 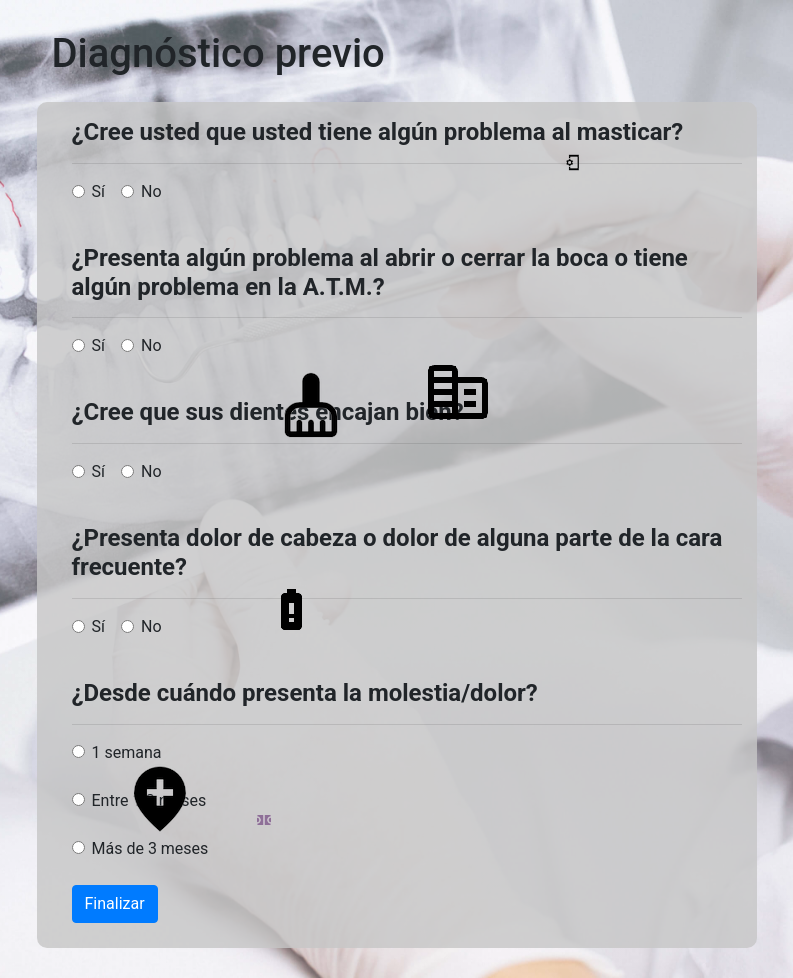 I want to click on indicates low battery warning, so click(x=291, y=609).